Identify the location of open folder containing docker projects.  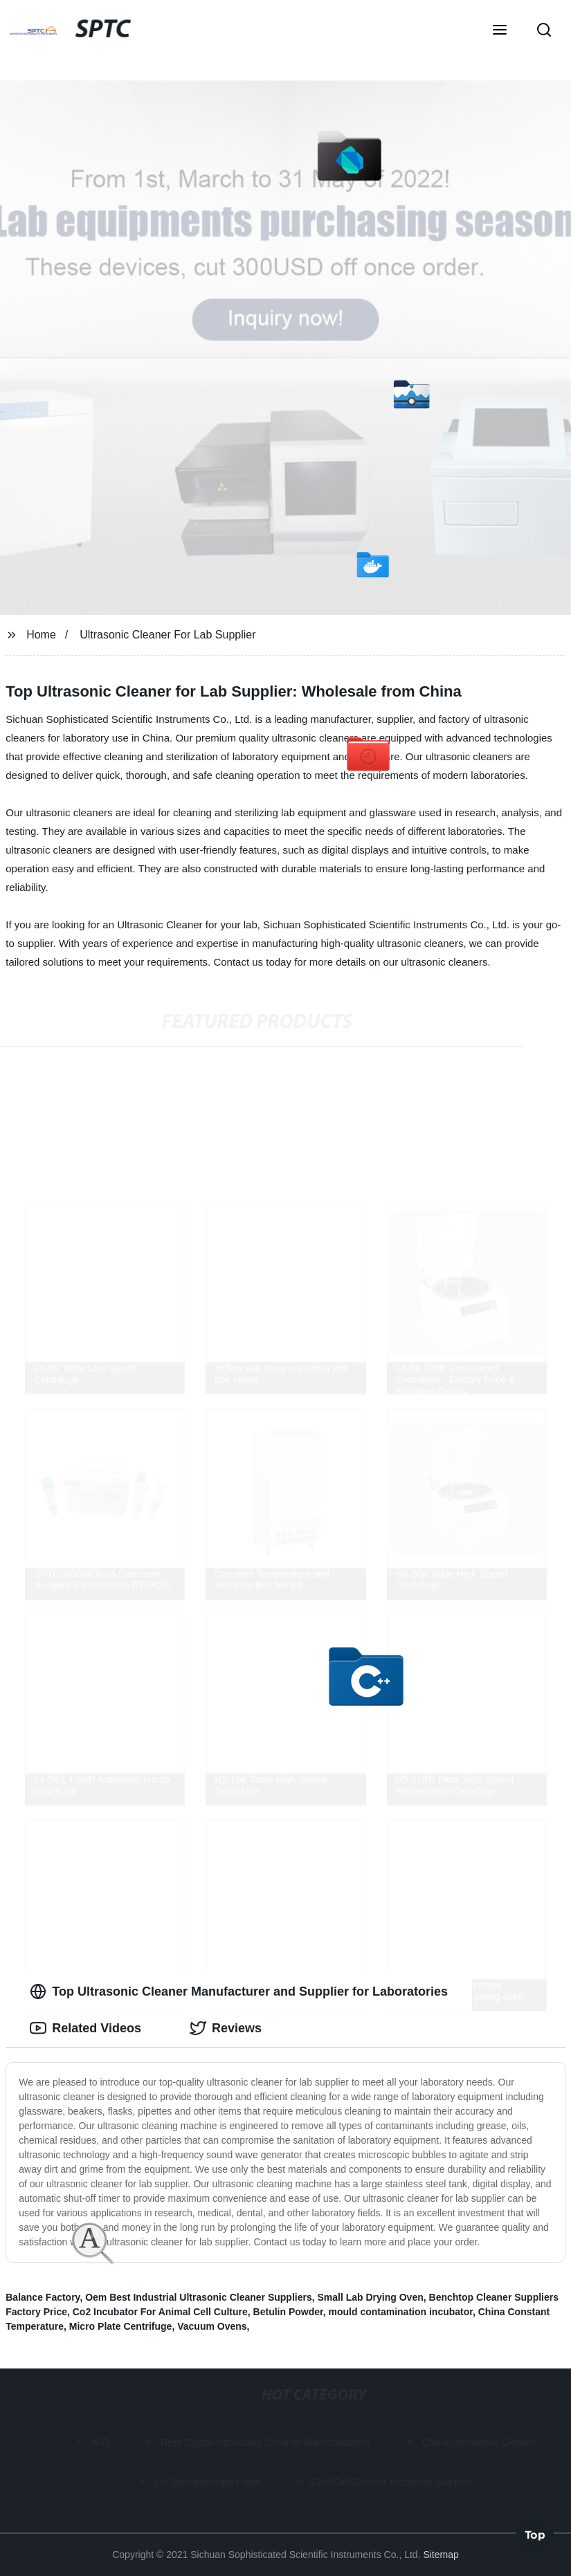
(372, 565).